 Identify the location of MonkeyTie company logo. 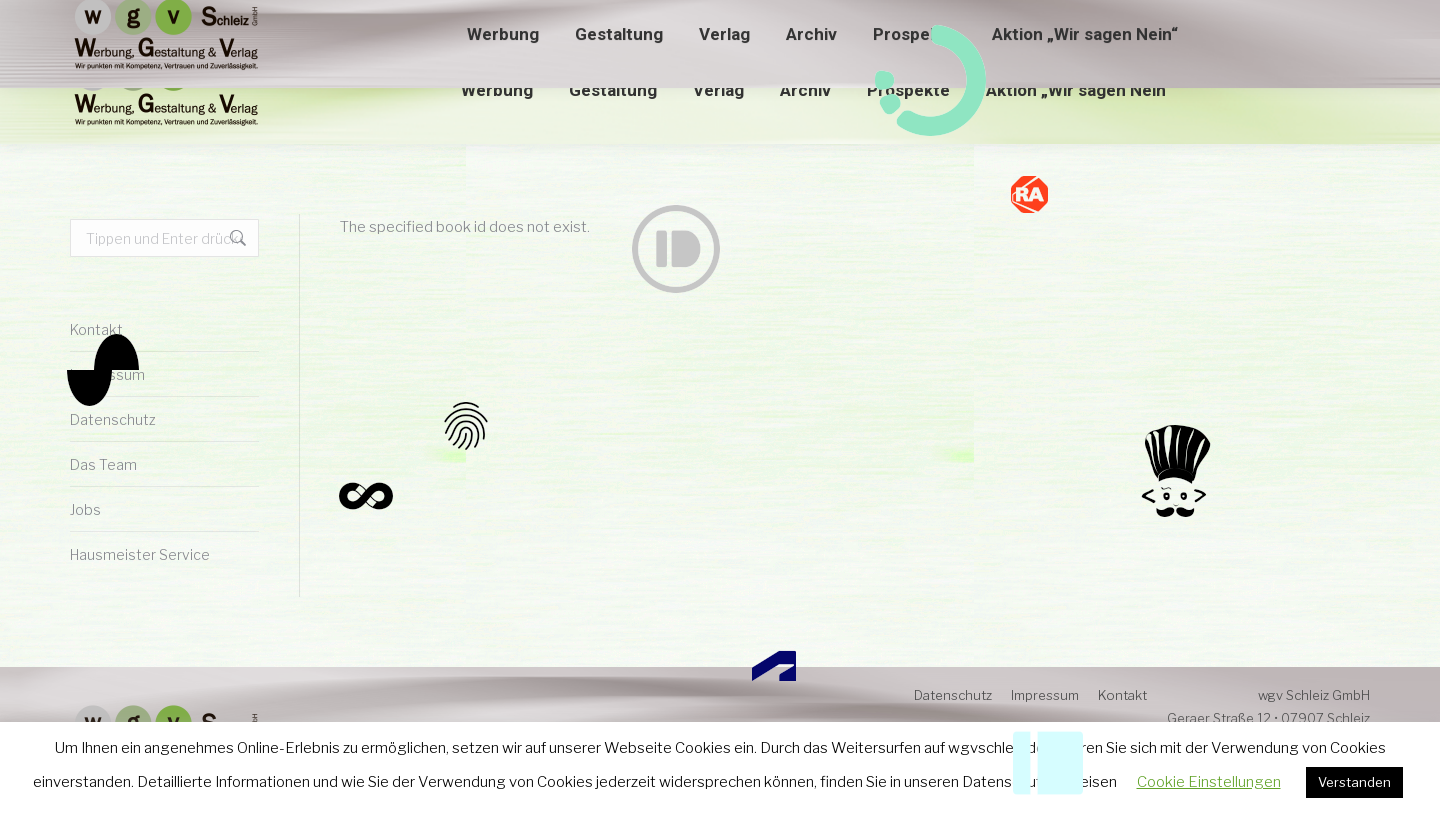
(466, 426).